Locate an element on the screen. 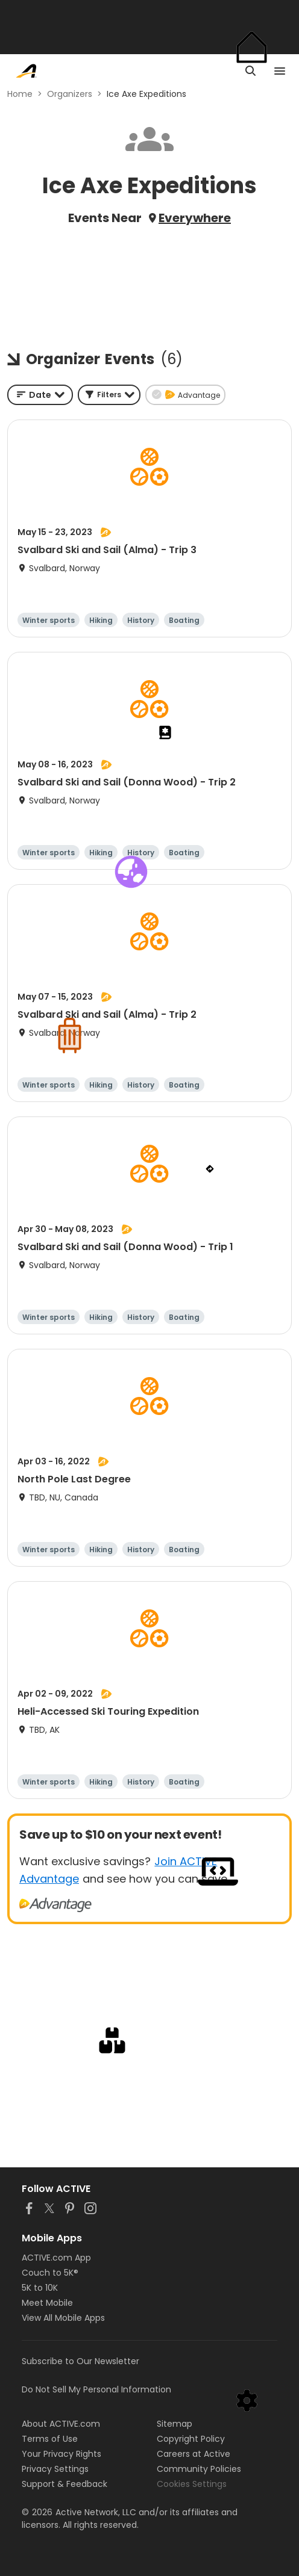 This screenshot has height=2576, width=299. open code editor or development environment is located at coordinates (218, 1871).